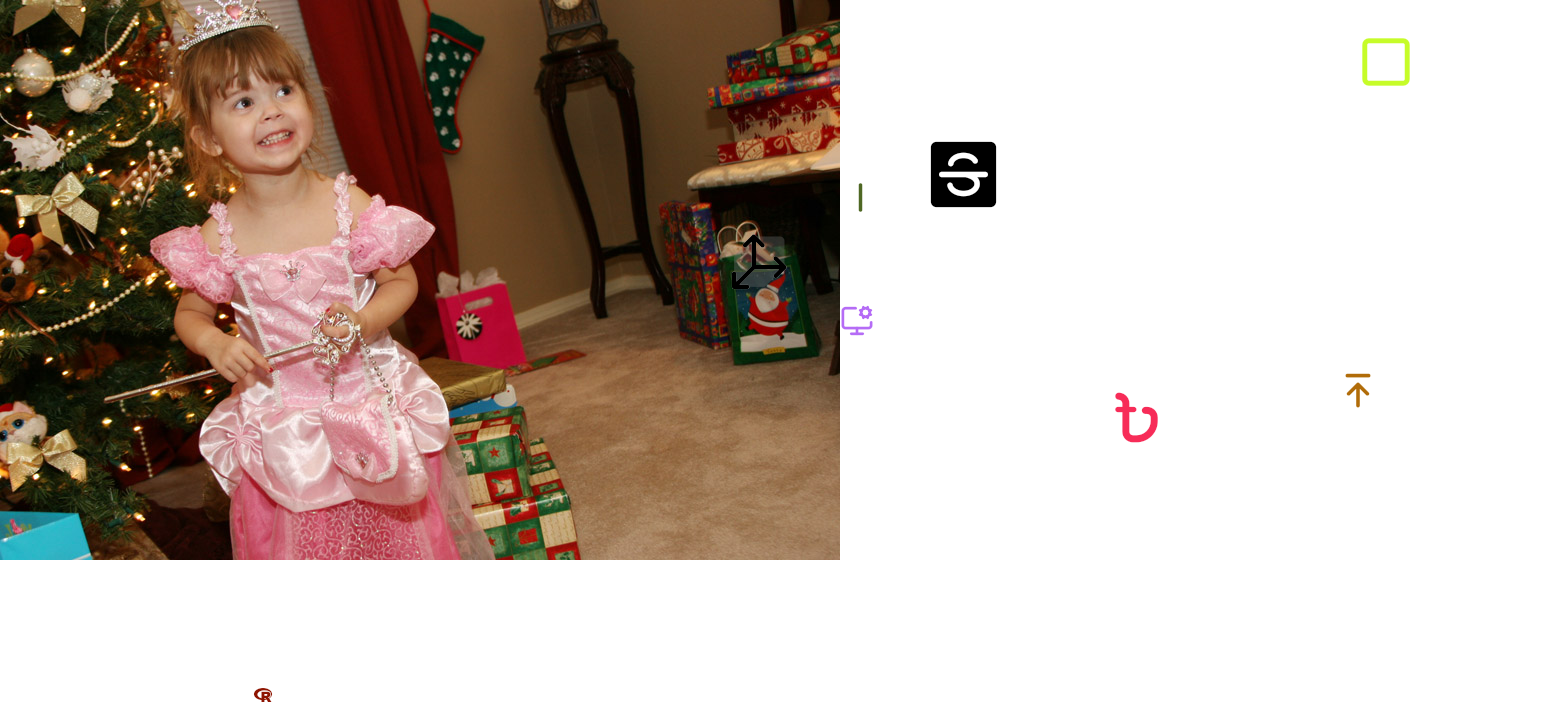 This screenshot has height=720, width=1568. I want to click on access 3D vector or coordinate tools, so click(756, 265).